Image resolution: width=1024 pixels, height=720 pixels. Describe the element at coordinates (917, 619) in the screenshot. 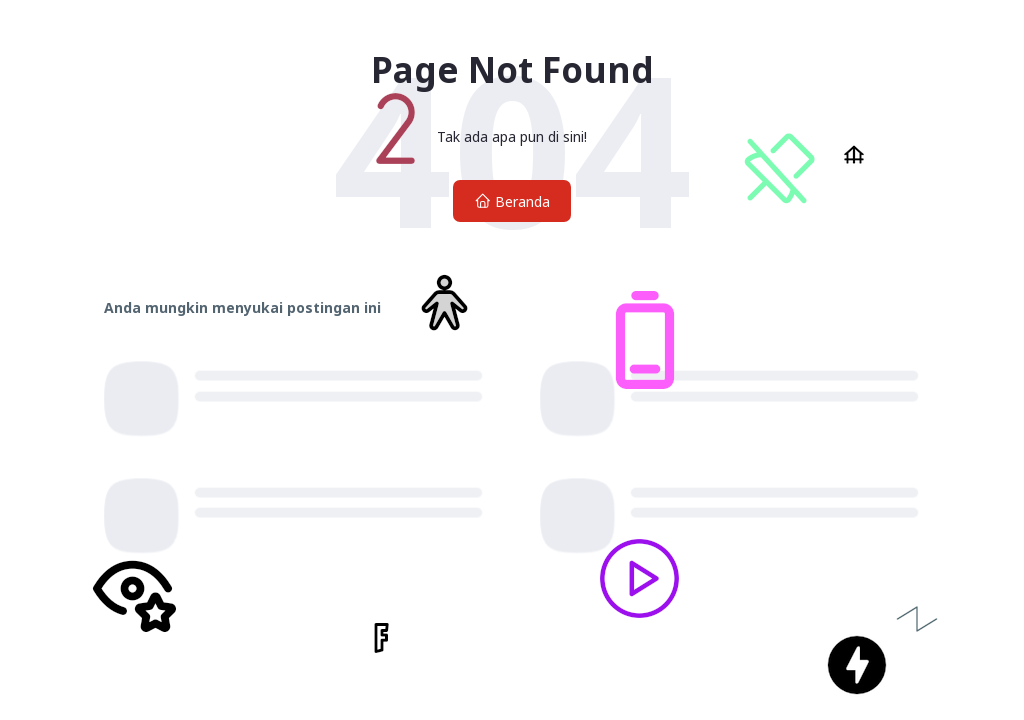

I see `select sawtooth waveform in audio synthesizer` at that location.